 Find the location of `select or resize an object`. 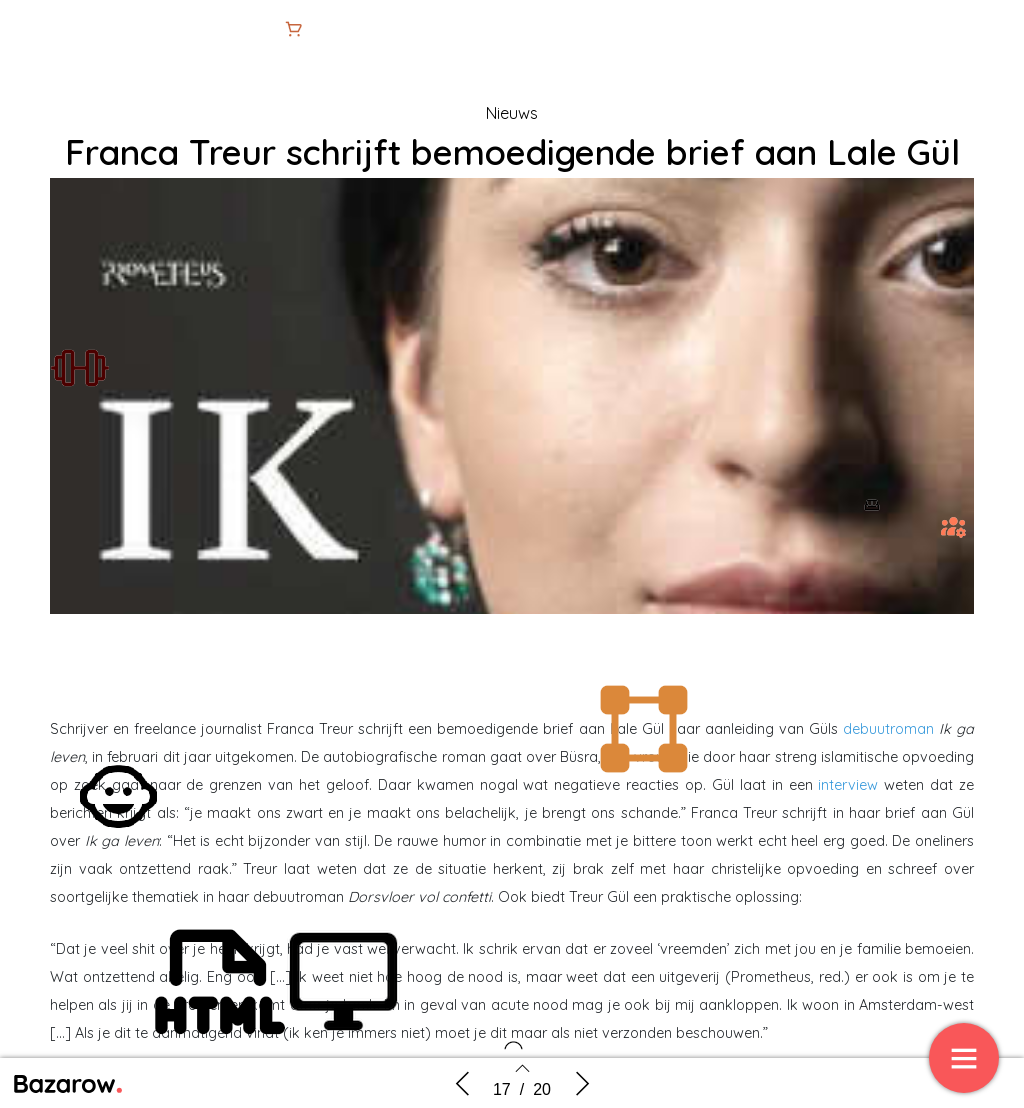

select or resize an object is located at coordinates (644, 729).